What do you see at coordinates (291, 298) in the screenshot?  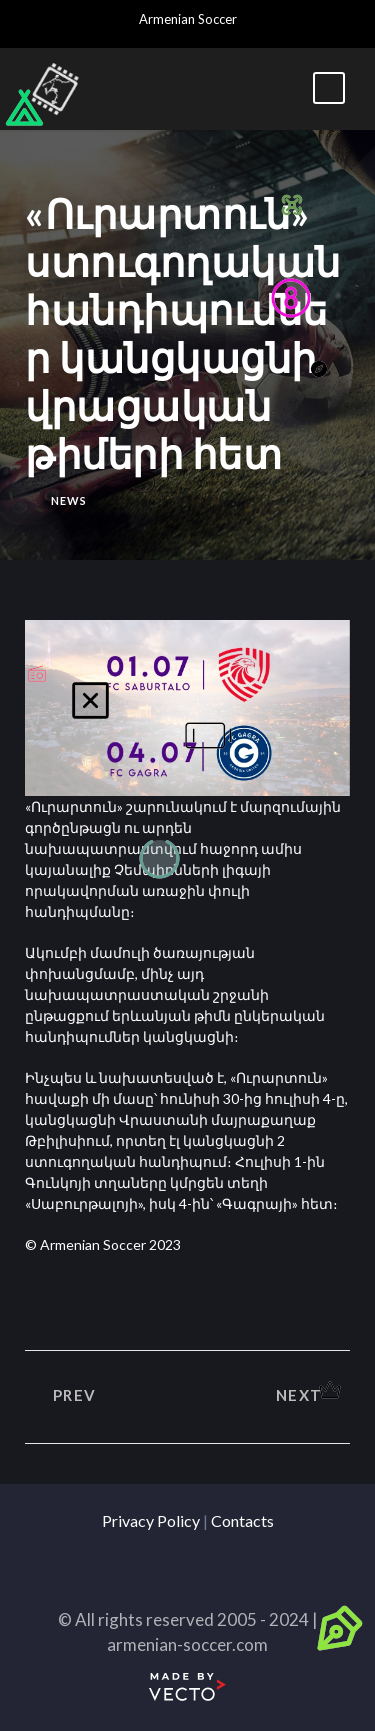 I see `indicates step 8 in a multi-step process` at bounding box center [291, 298].